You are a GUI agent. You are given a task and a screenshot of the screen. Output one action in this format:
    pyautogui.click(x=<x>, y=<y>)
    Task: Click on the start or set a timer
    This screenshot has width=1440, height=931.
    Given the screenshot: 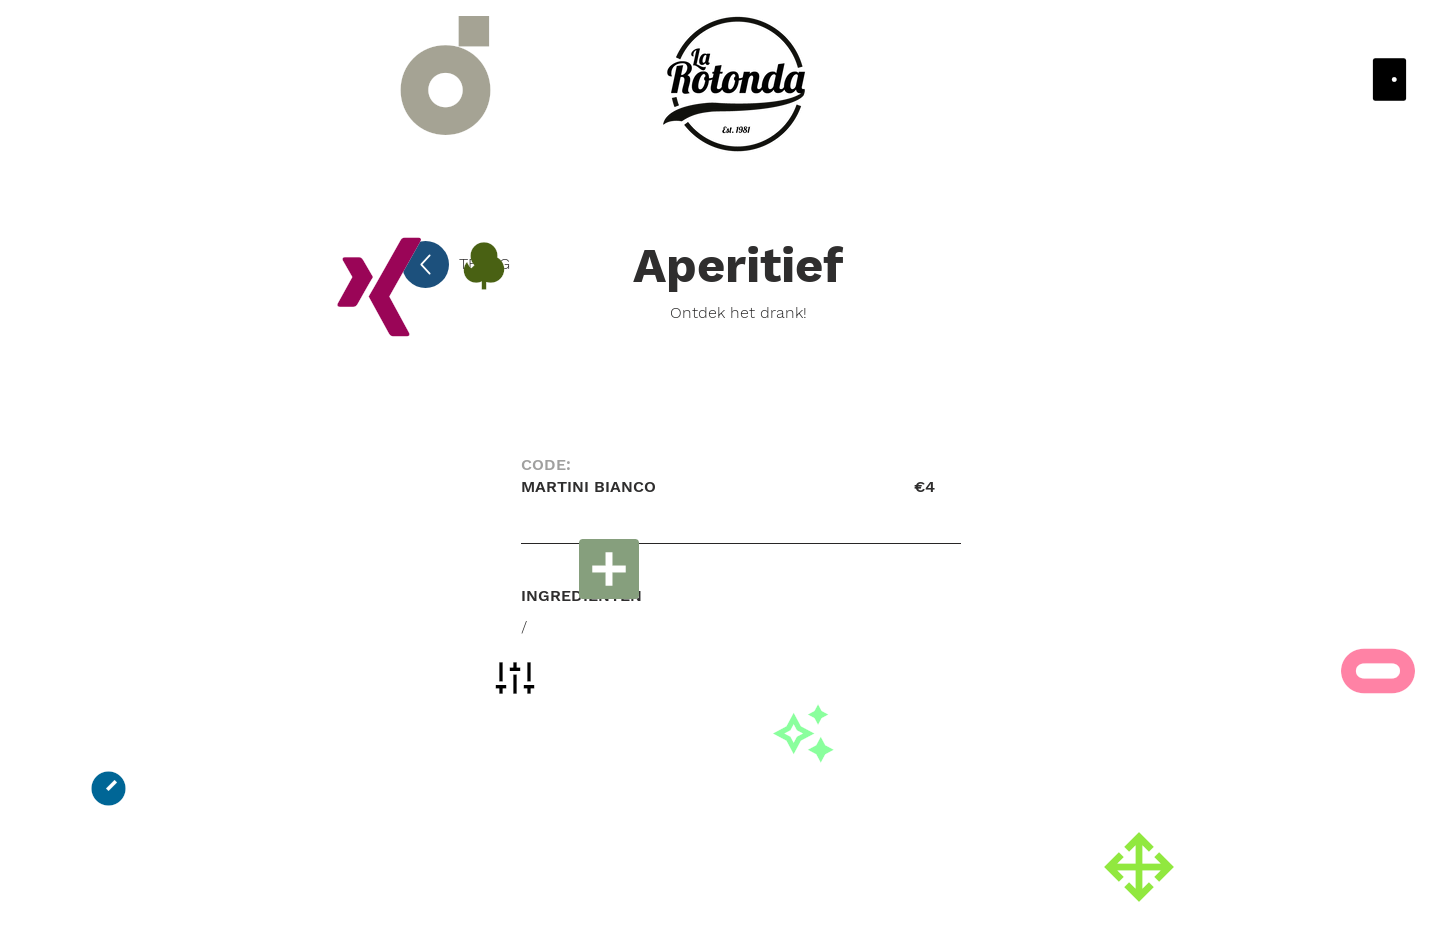 What is the action you would take?
    pyautogui.click(x=108, y=788)
    